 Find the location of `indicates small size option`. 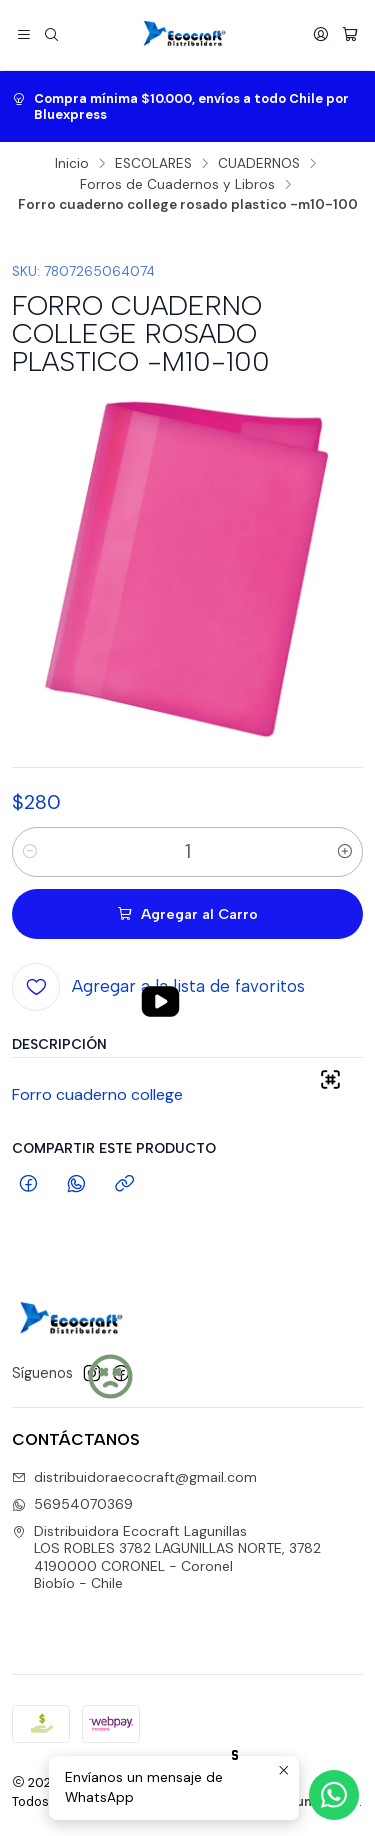

indicates small size option is located at coordinates (235, 1755).